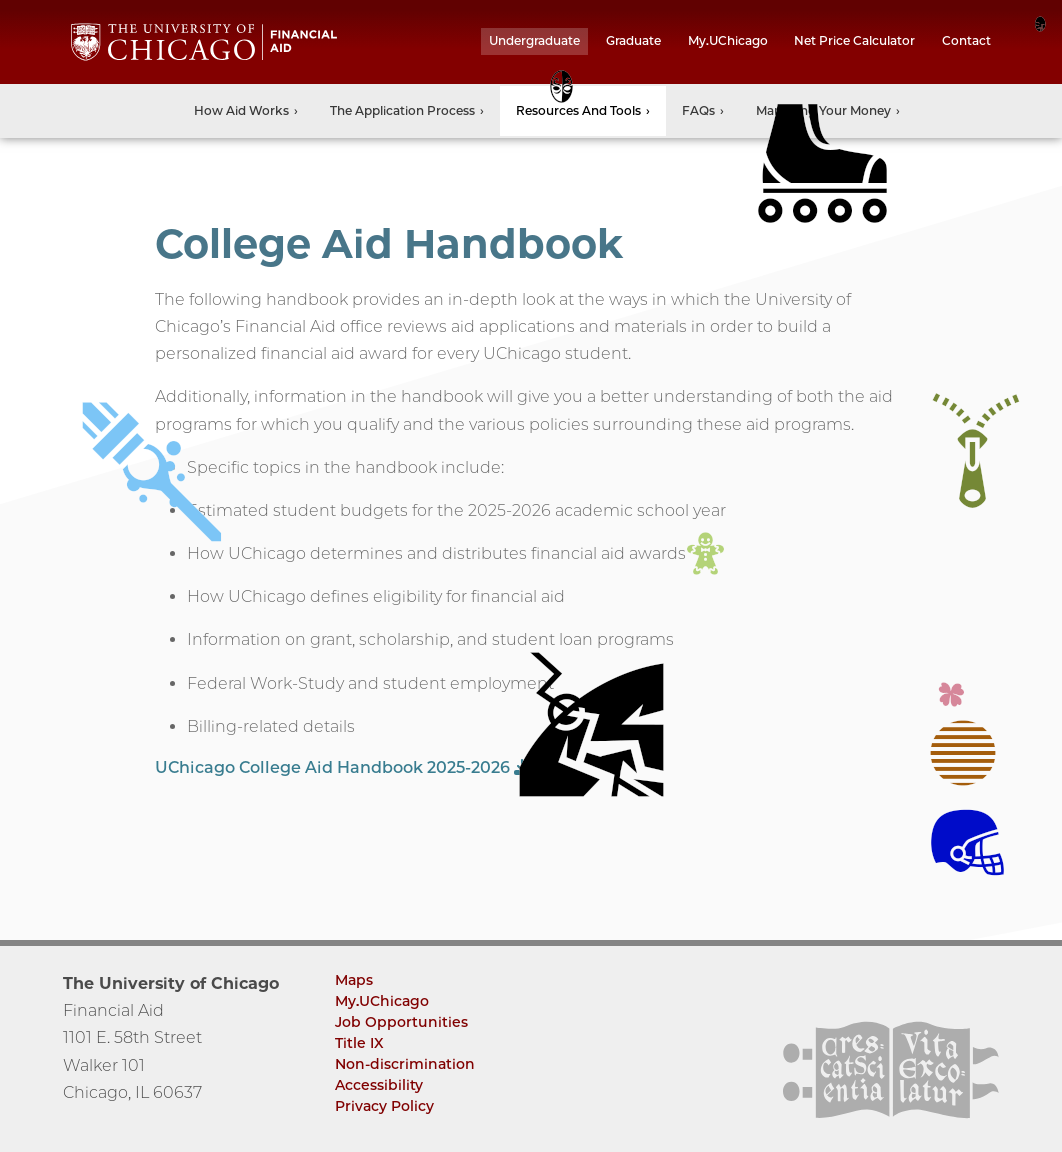 The image size is (1062, 1152). What do you see at coordinates (972, 451) in the screenshot?
I see `compress or zip files together` at bounding box center [972, 451].